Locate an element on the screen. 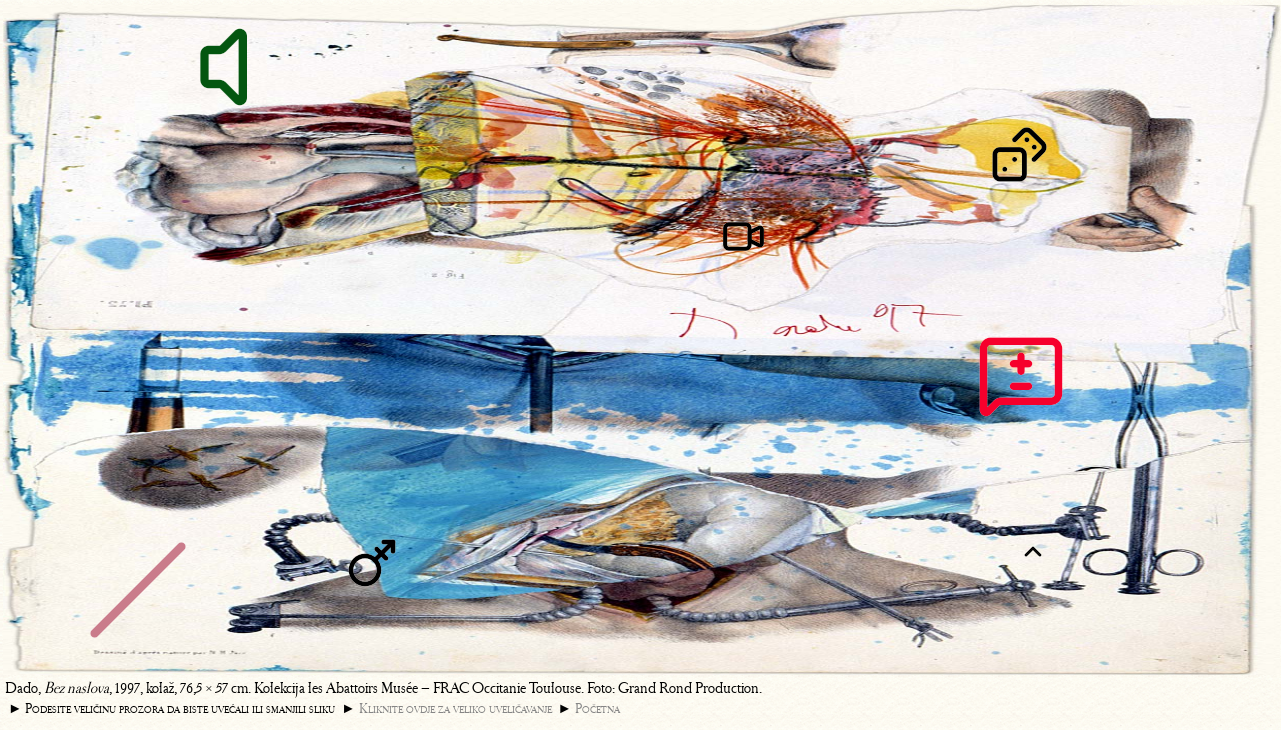 Image resolution: width=1281 pixels, height=730 pixels. indicates male gender or sex option is located at coordinates (372, 563).